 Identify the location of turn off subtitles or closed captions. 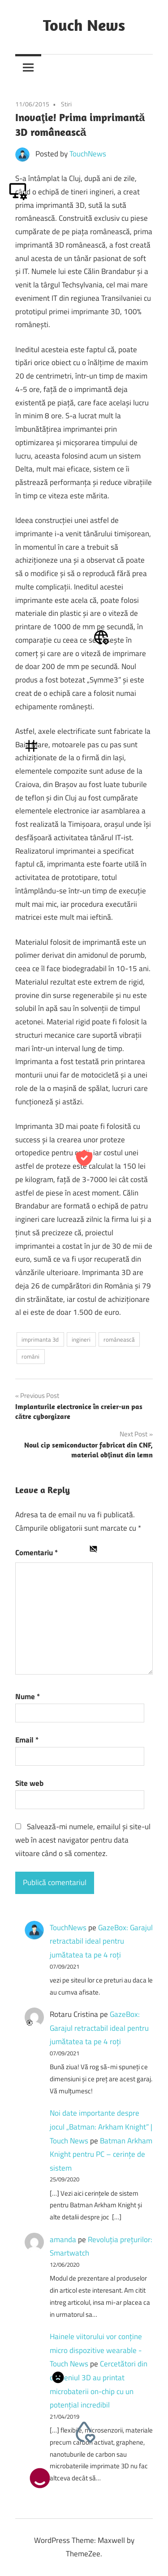
(93, 1549).